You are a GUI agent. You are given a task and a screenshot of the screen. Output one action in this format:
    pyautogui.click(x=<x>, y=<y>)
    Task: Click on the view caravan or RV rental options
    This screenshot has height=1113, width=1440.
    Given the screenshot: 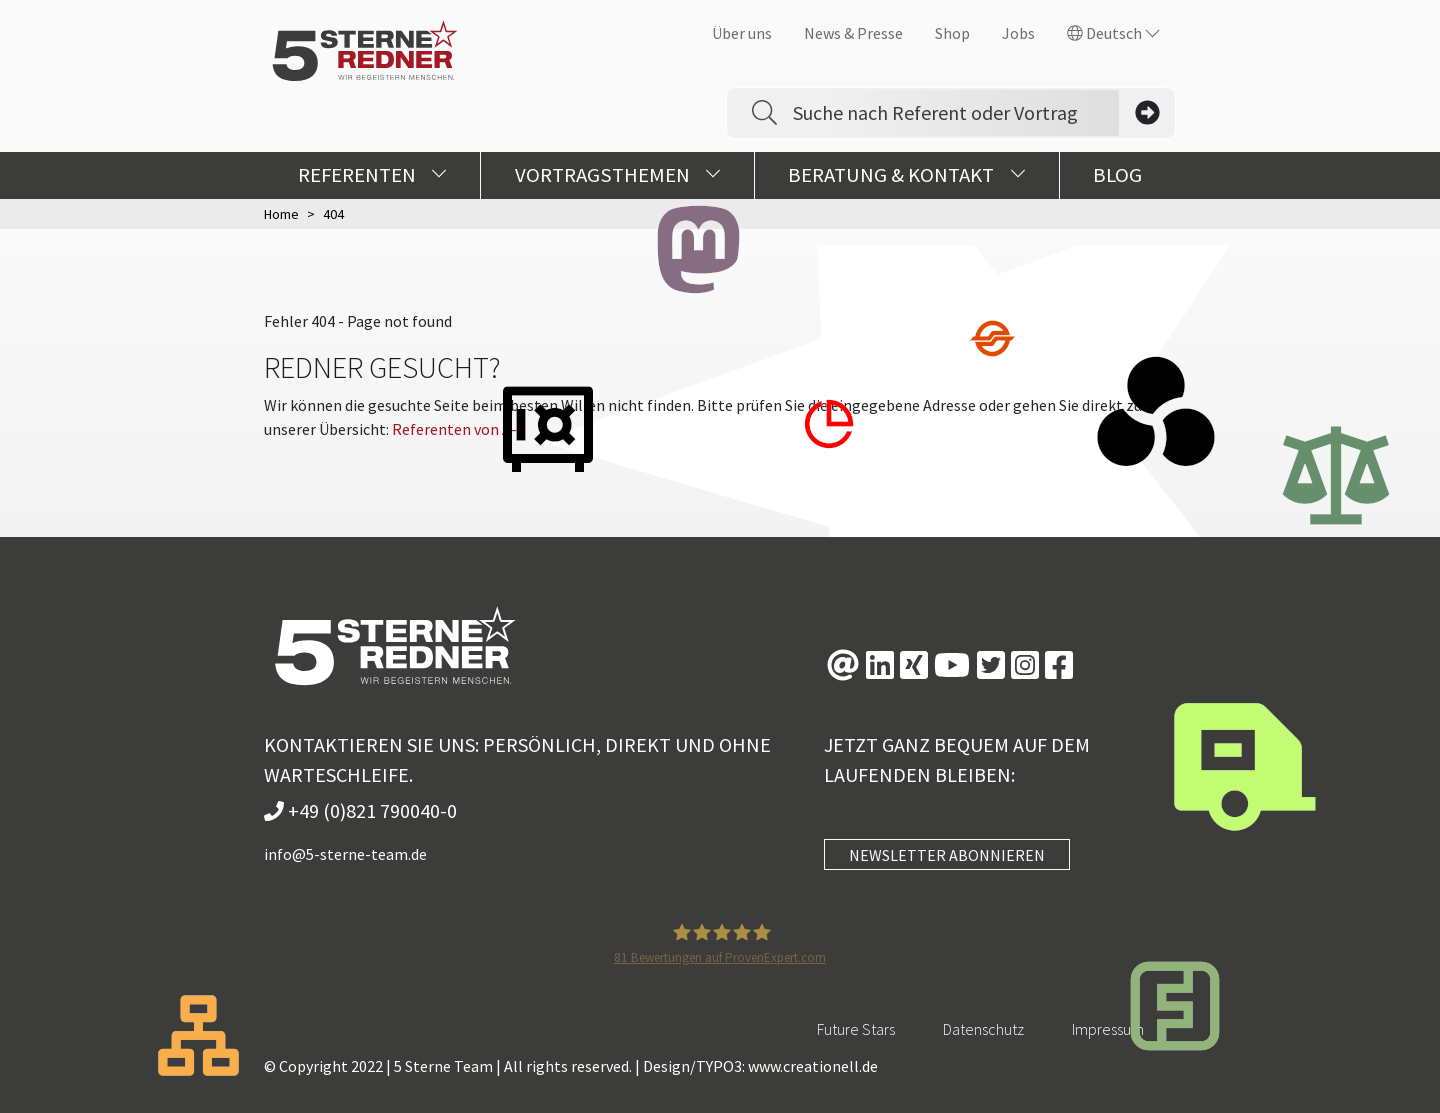 What is the action you would take?
    pyautogui.click(x=1241, y=763)
    